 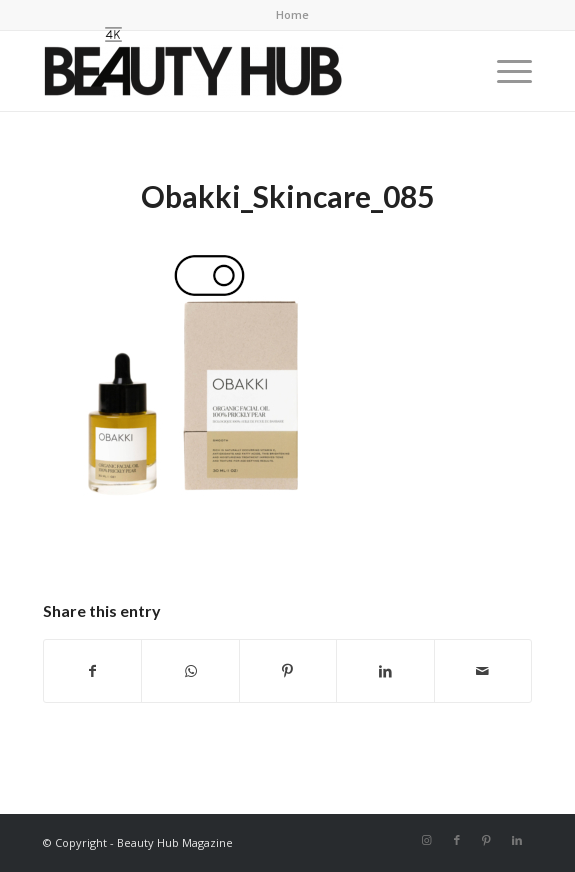 I want to click on indicates 4K video resolution quality, so click(x=113, y=34).